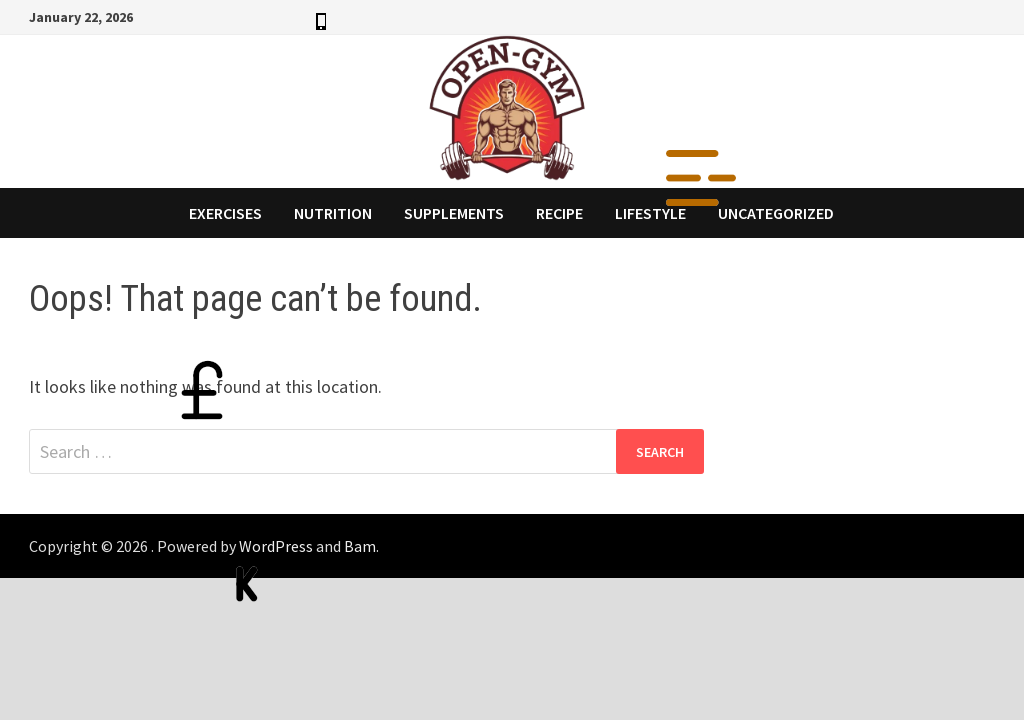  I want to click on indicates mobile device or smartphone, so click(321, 21).